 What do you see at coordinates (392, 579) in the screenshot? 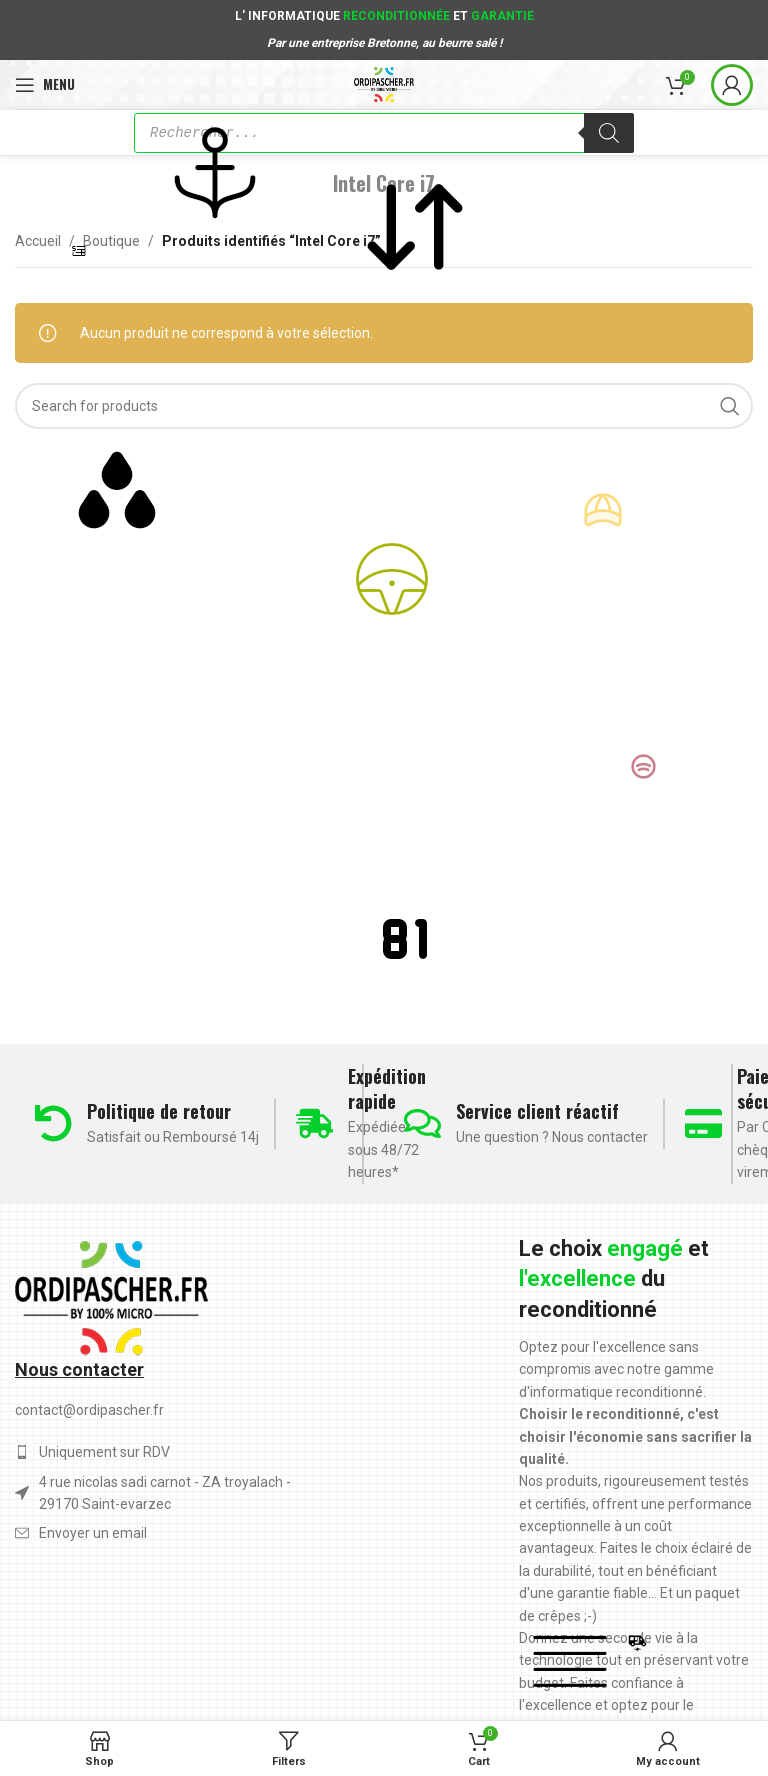
I see `access driving or navigation mode` at bounding box center [392, 579].